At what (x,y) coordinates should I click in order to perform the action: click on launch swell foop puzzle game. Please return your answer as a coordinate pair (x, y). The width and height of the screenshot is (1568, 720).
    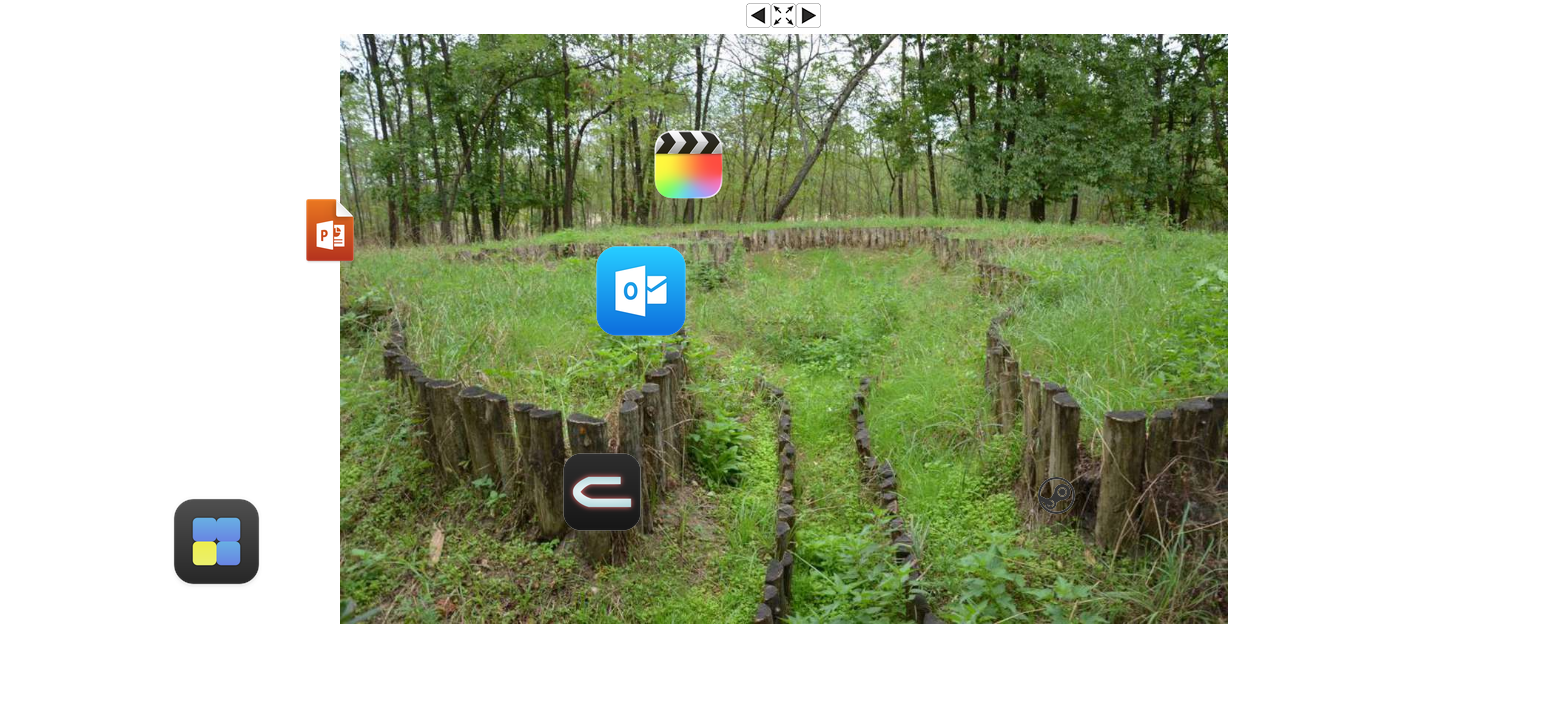
    Looking at the image, I should click on (216, 541).